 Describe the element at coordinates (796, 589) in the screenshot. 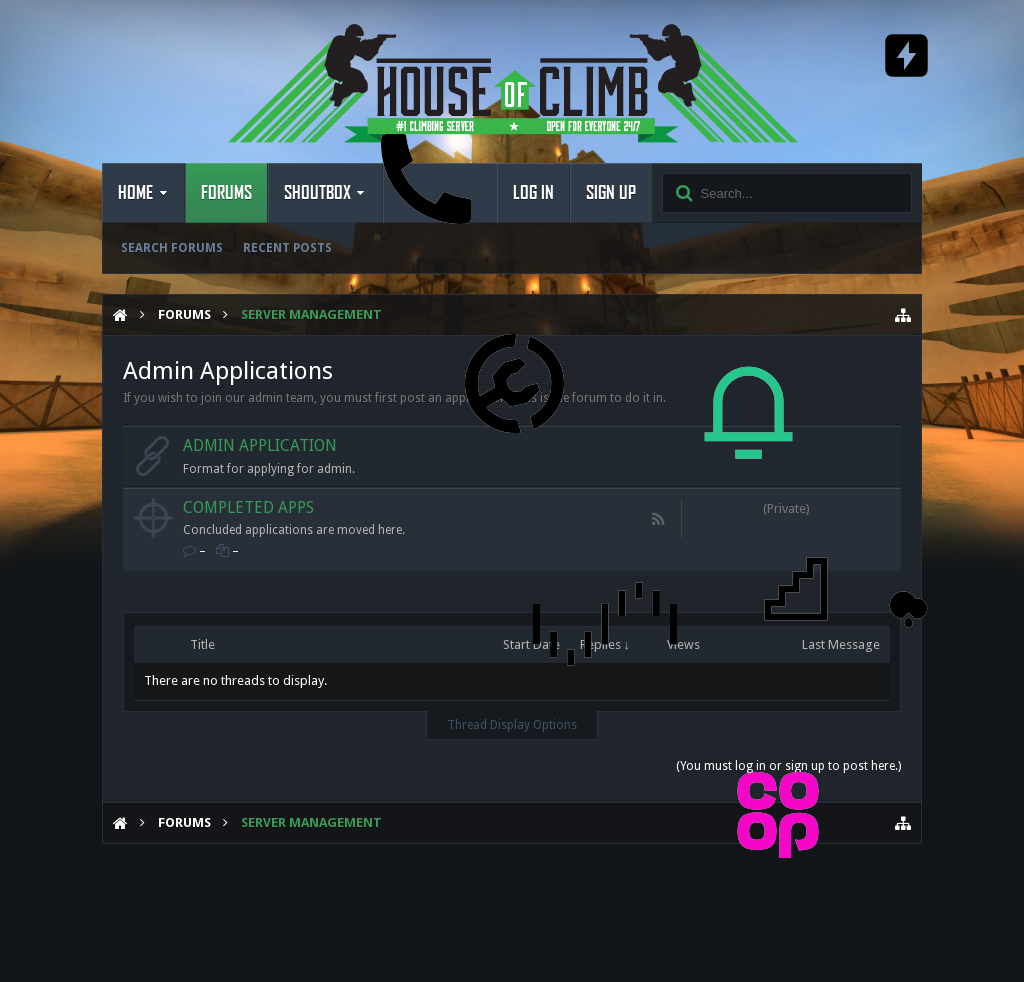

I see `indicates stairs or stairway access` at that location.